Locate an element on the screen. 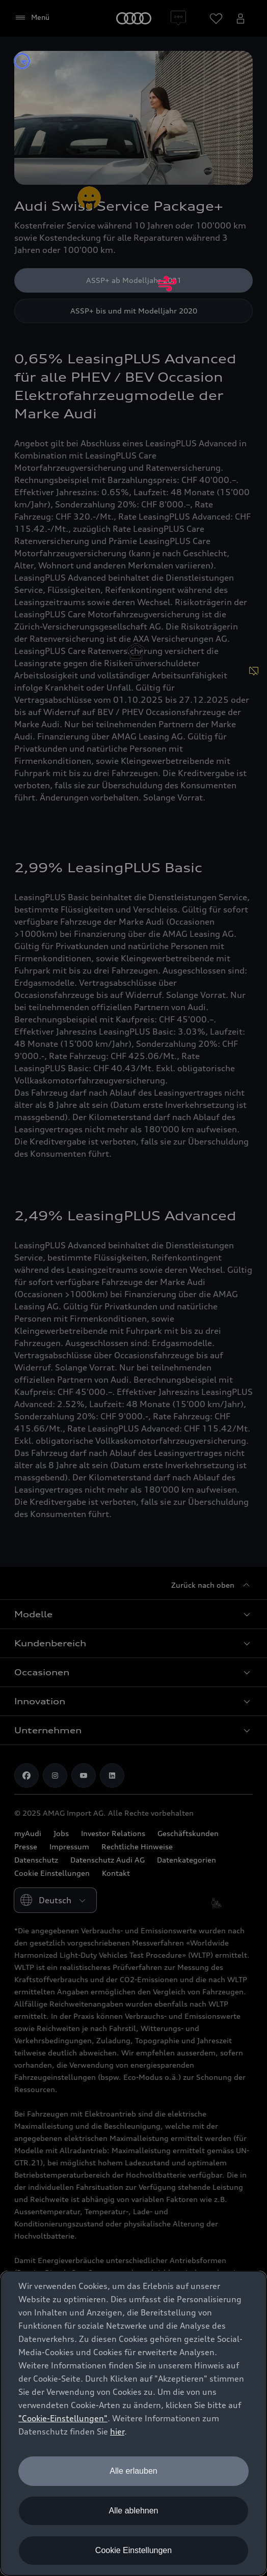 The height and width of the screenshot is (2576, 267). browse recipes or cooking content is located at coordinates (136, 652).